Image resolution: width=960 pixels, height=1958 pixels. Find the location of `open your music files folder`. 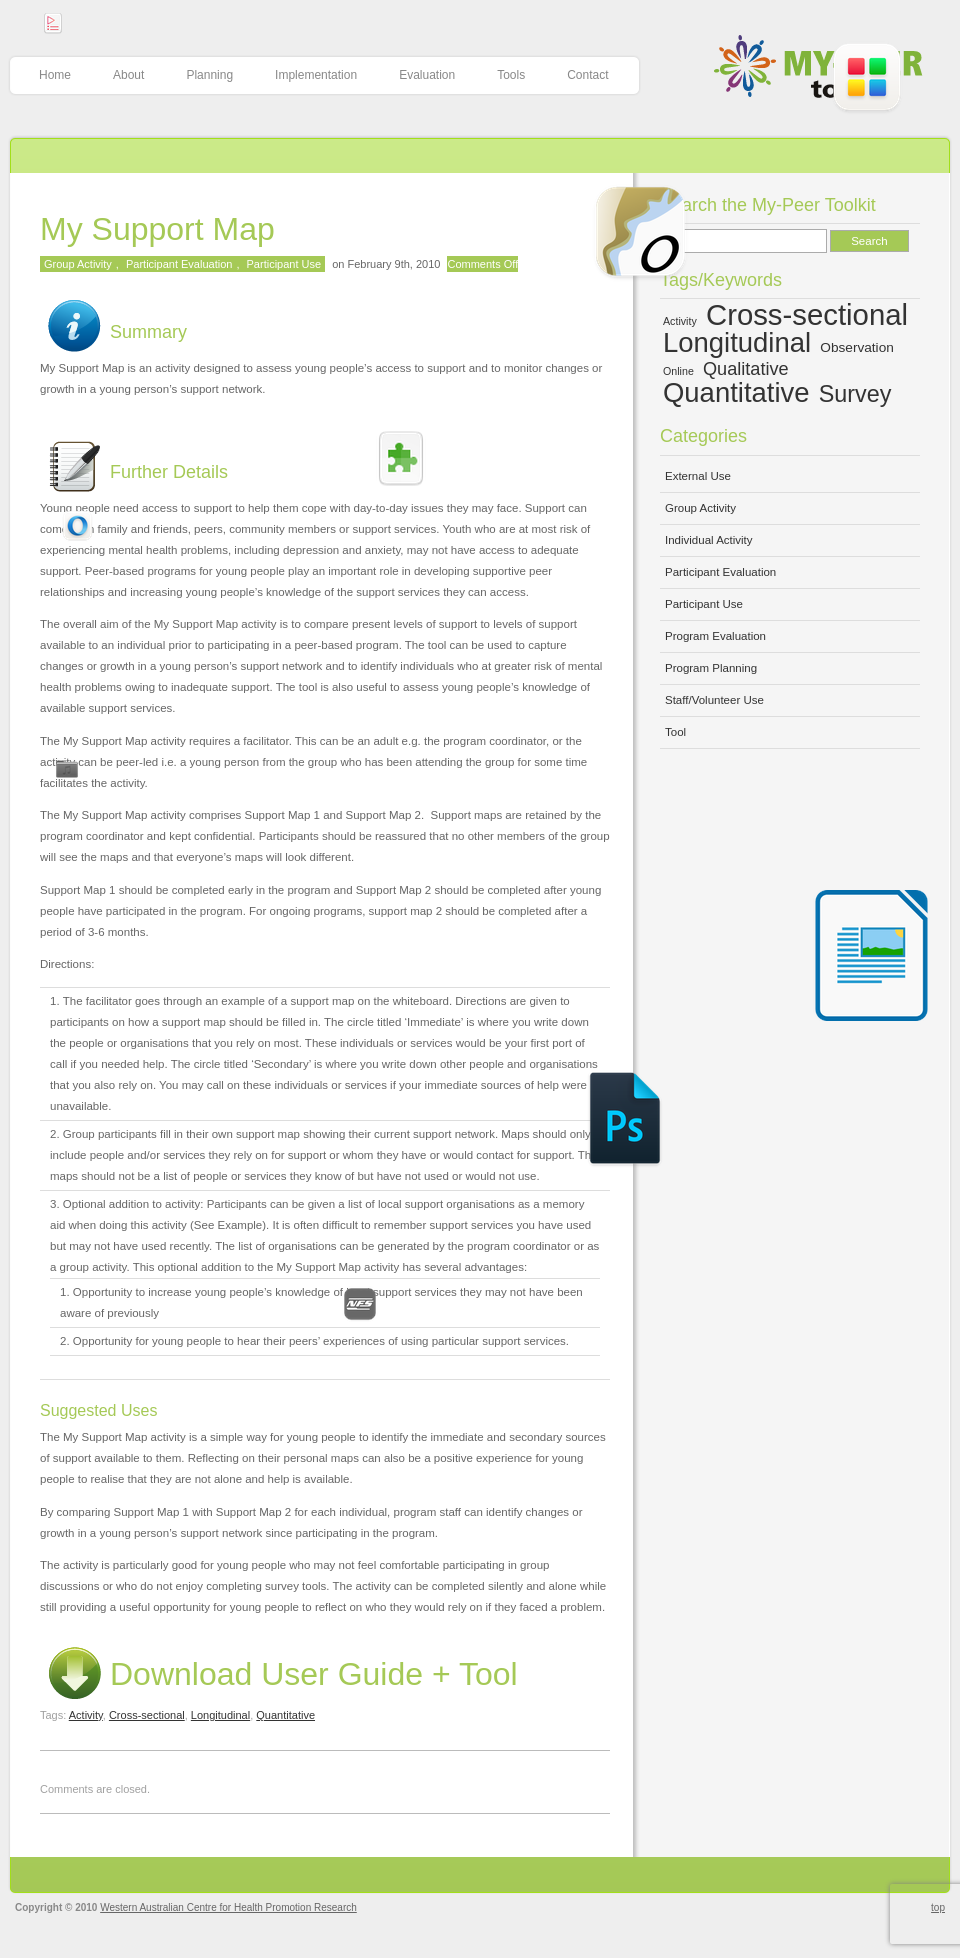

open your music files folder is located at coordinates (67, 769).